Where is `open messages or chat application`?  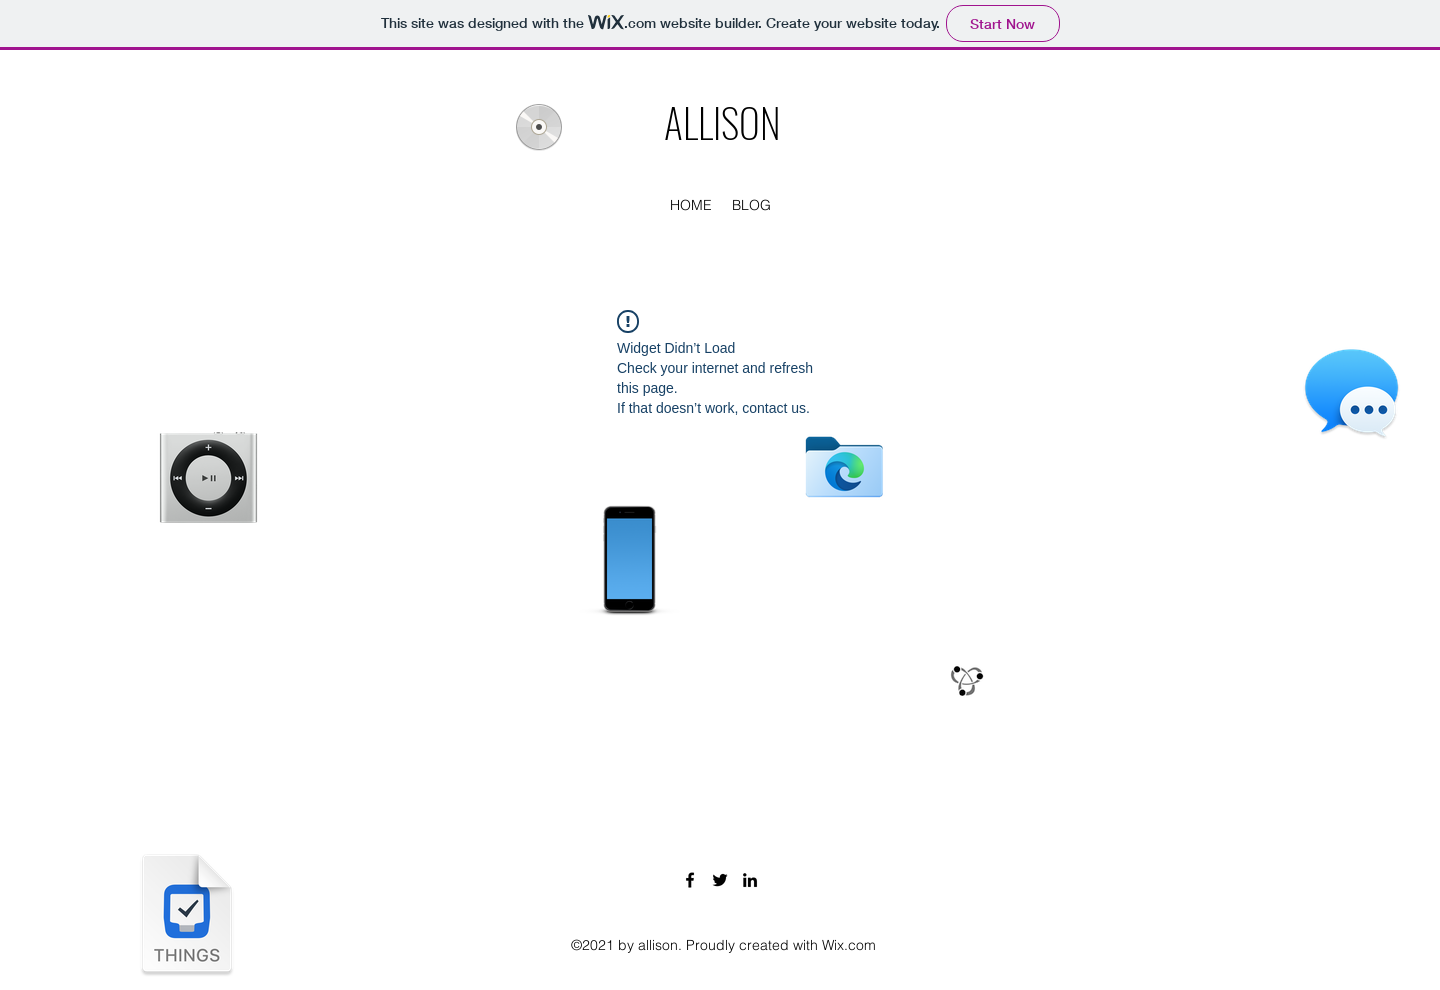 open messages or chat application is located at coordinates (1351, 391).